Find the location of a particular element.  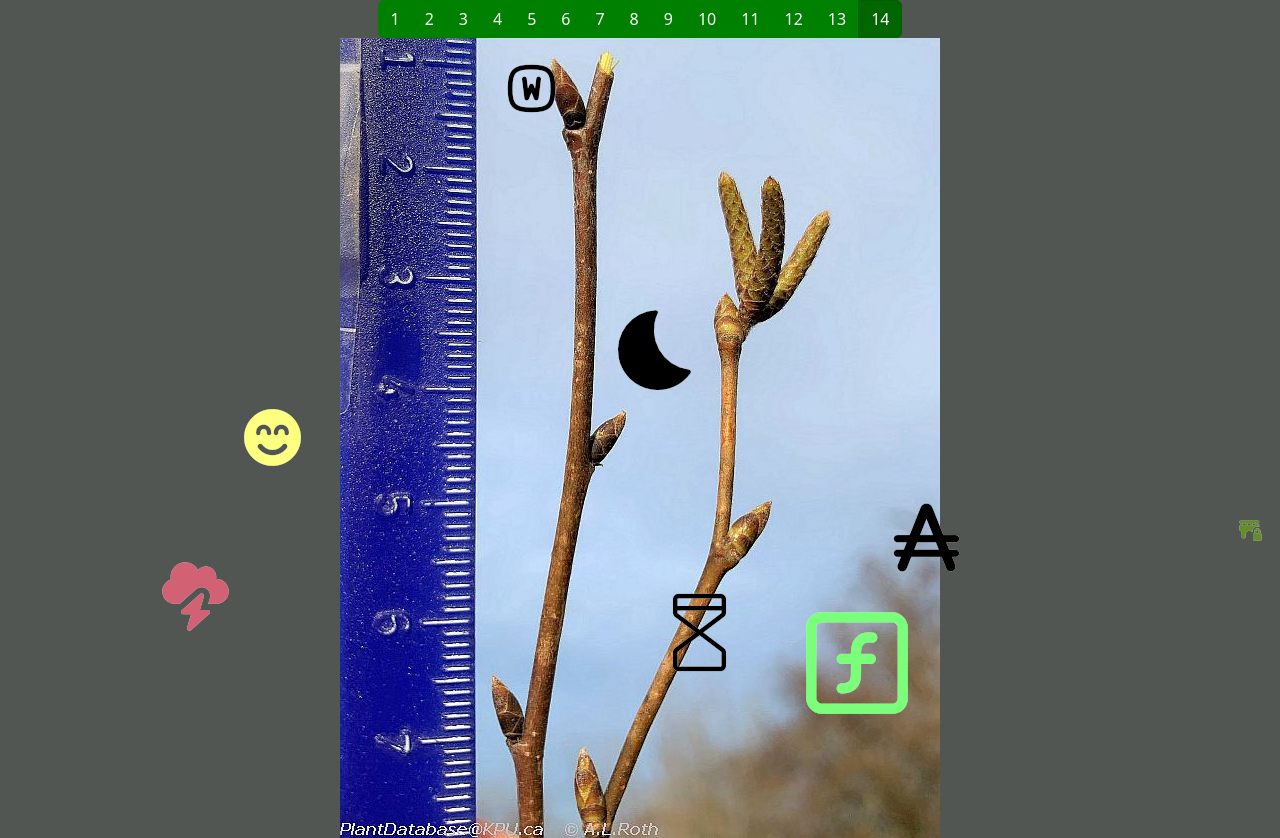

indicates a timer or countdown in progress is located at coordinates (699, 632).